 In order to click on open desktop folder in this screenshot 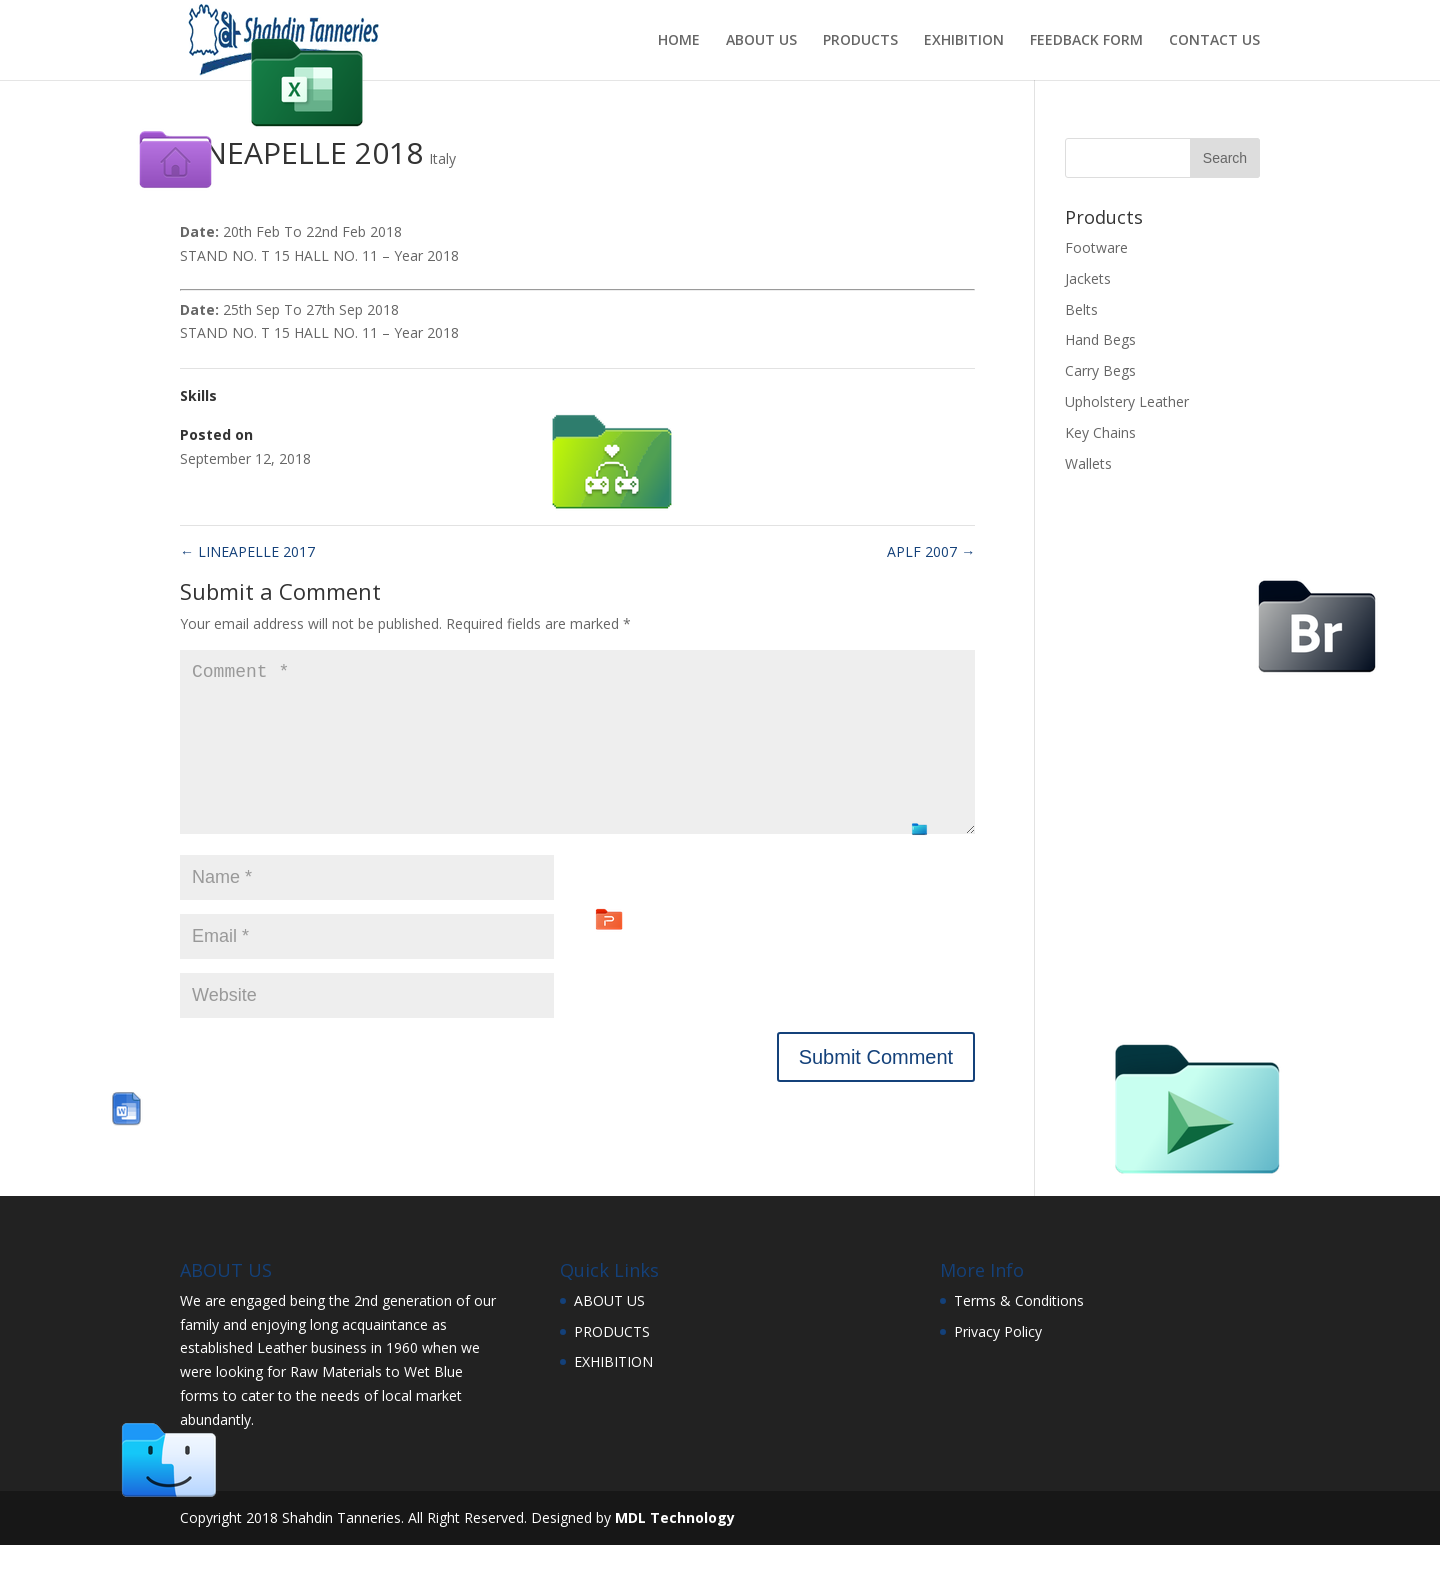, I will do `click(919, 829)`.